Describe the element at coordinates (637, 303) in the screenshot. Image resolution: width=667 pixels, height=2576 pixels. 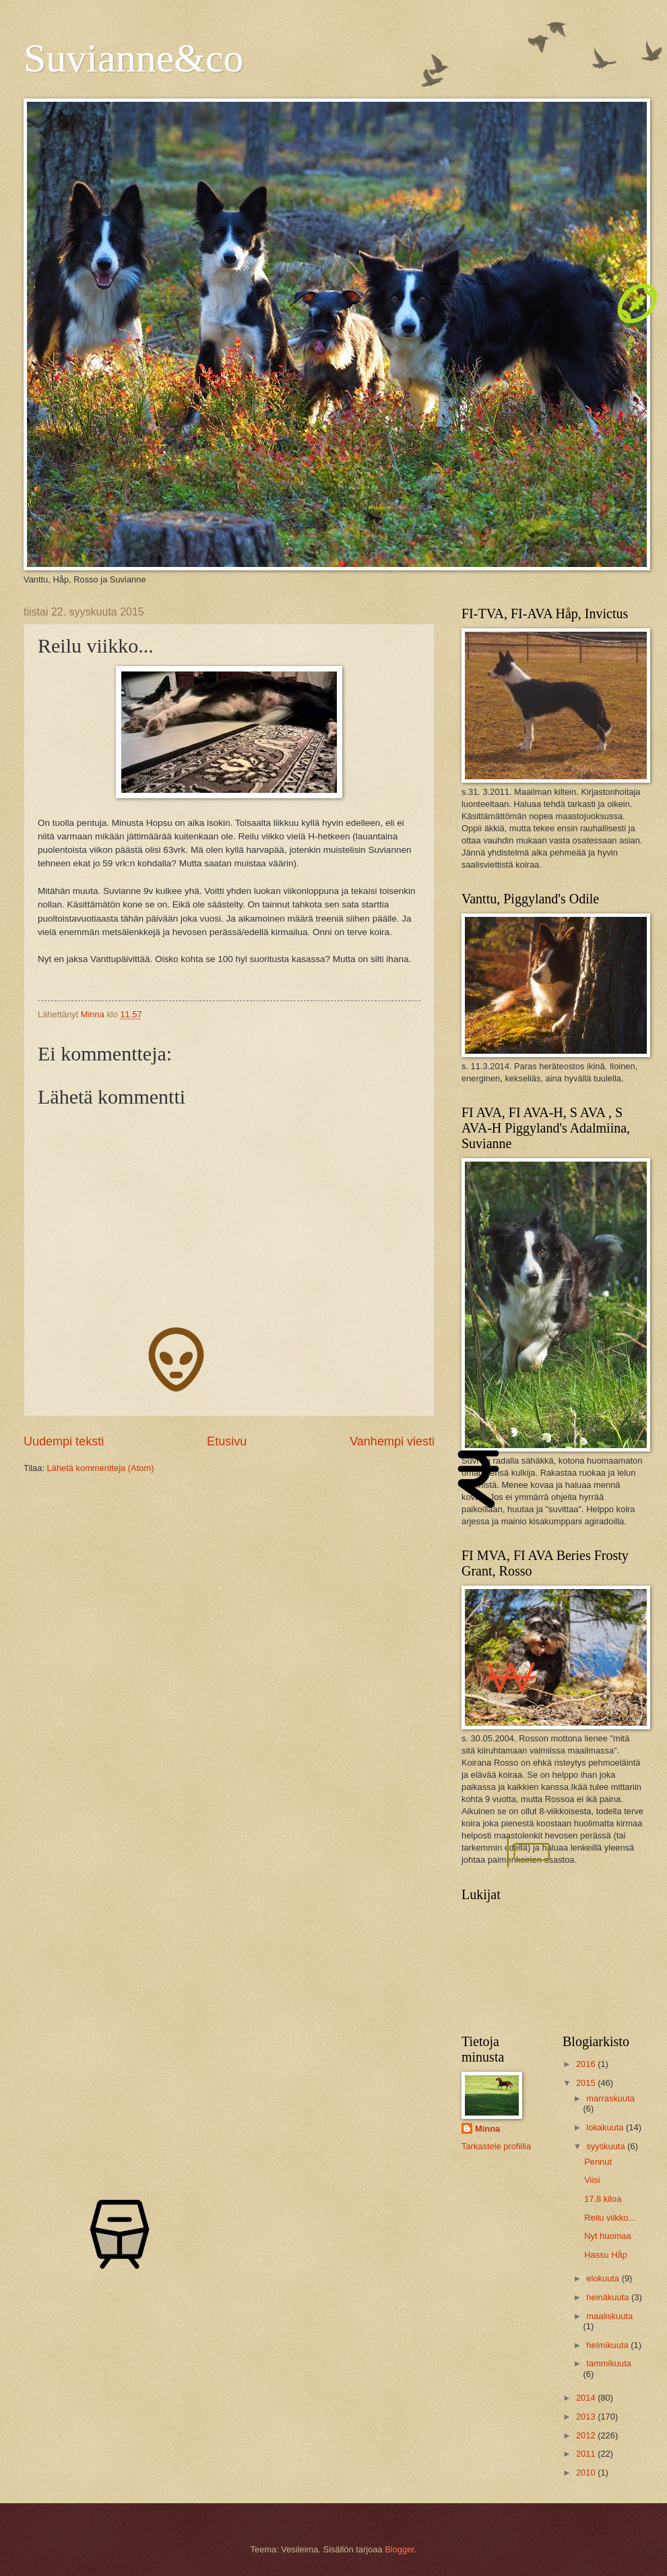
I see `access american football content or scores` at that location.